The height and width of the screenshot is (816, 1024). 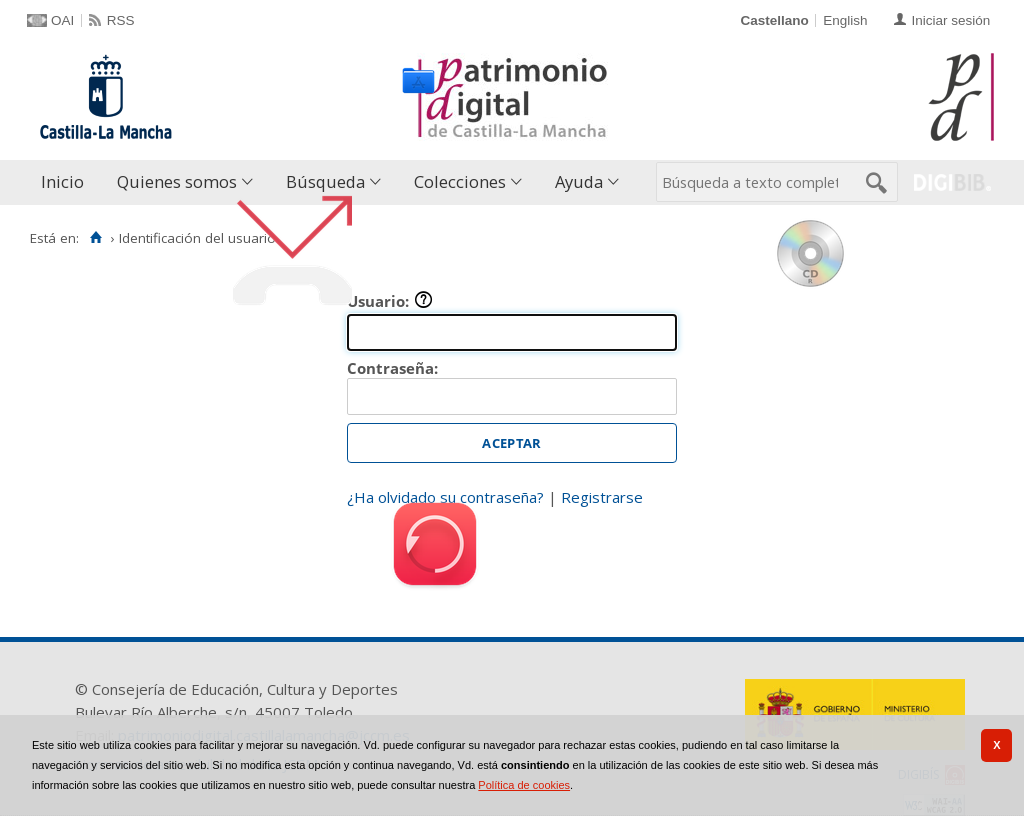 I want to click on a CD-R disc available for burning or writing data, so click(x=810, y=253).